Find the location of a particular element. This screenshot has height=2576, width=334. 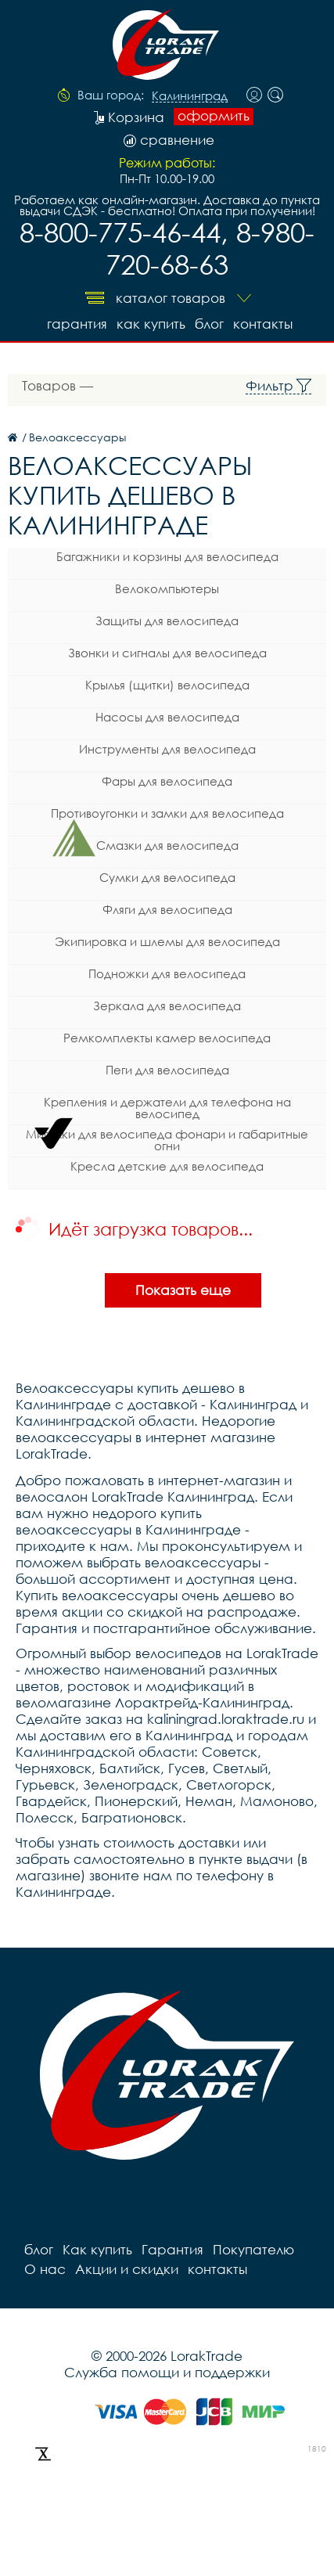

exoscale cloud services logo is located at coordinates (74, 837).